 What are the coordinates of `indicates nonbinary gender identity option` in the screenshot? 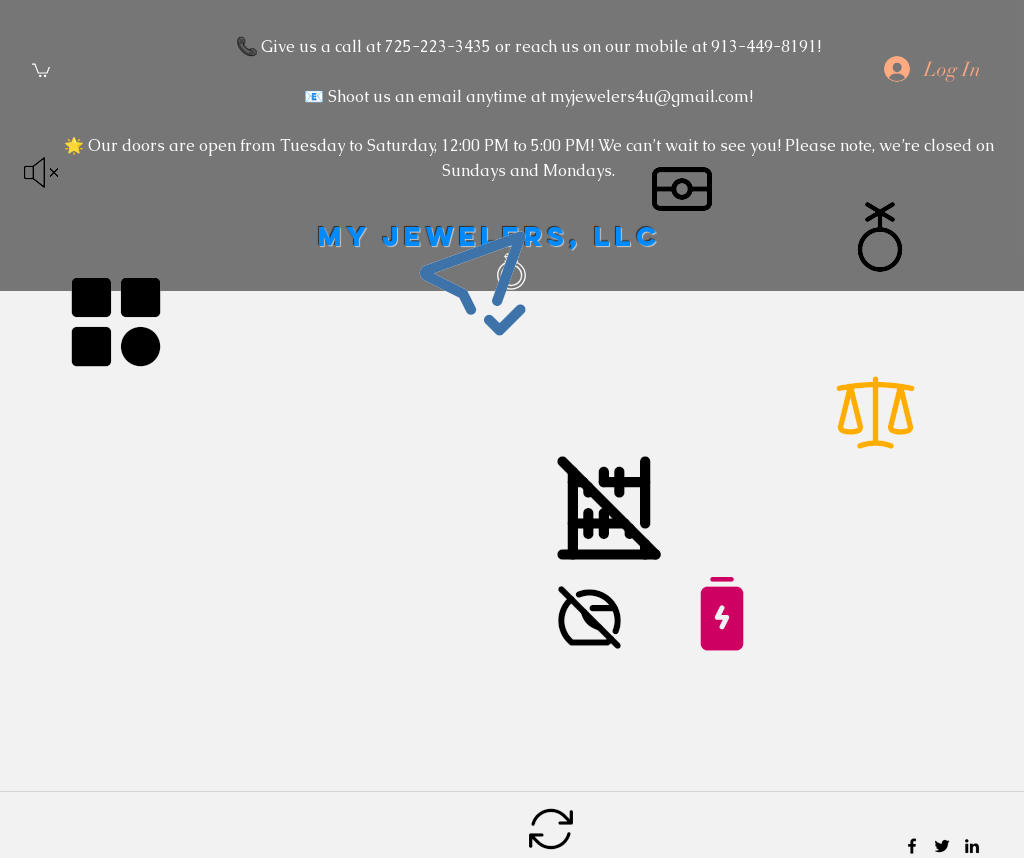 It's located at (880, 237).